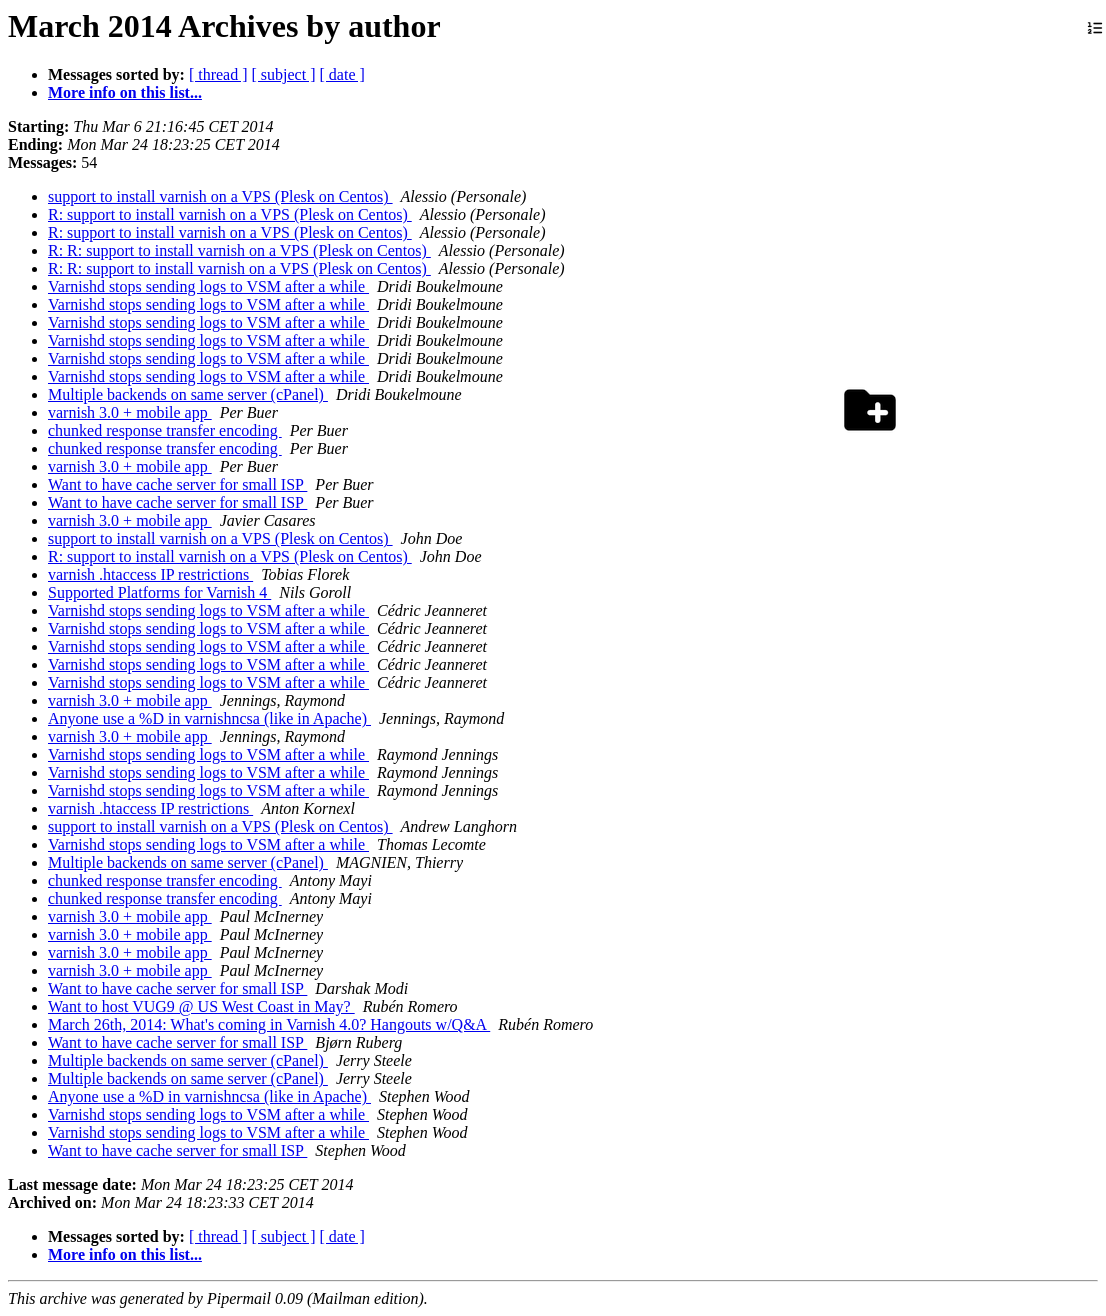 The width and height of the screenshot is (1106, 1316). Describe the element at coordinates (1095, 28) in the screenshot. I see `create a numbered list` at that location.